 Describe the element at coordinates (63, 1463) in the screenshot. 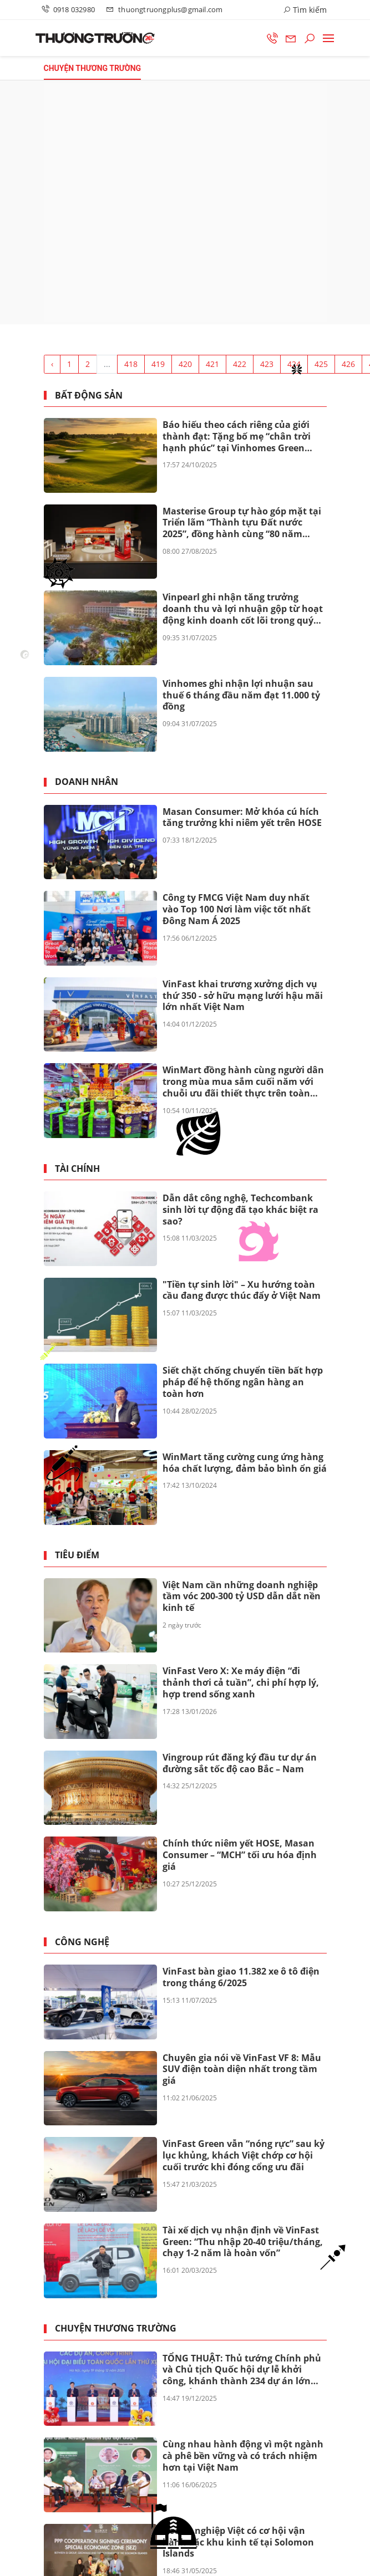

I see `audio input/output connection` at that location.